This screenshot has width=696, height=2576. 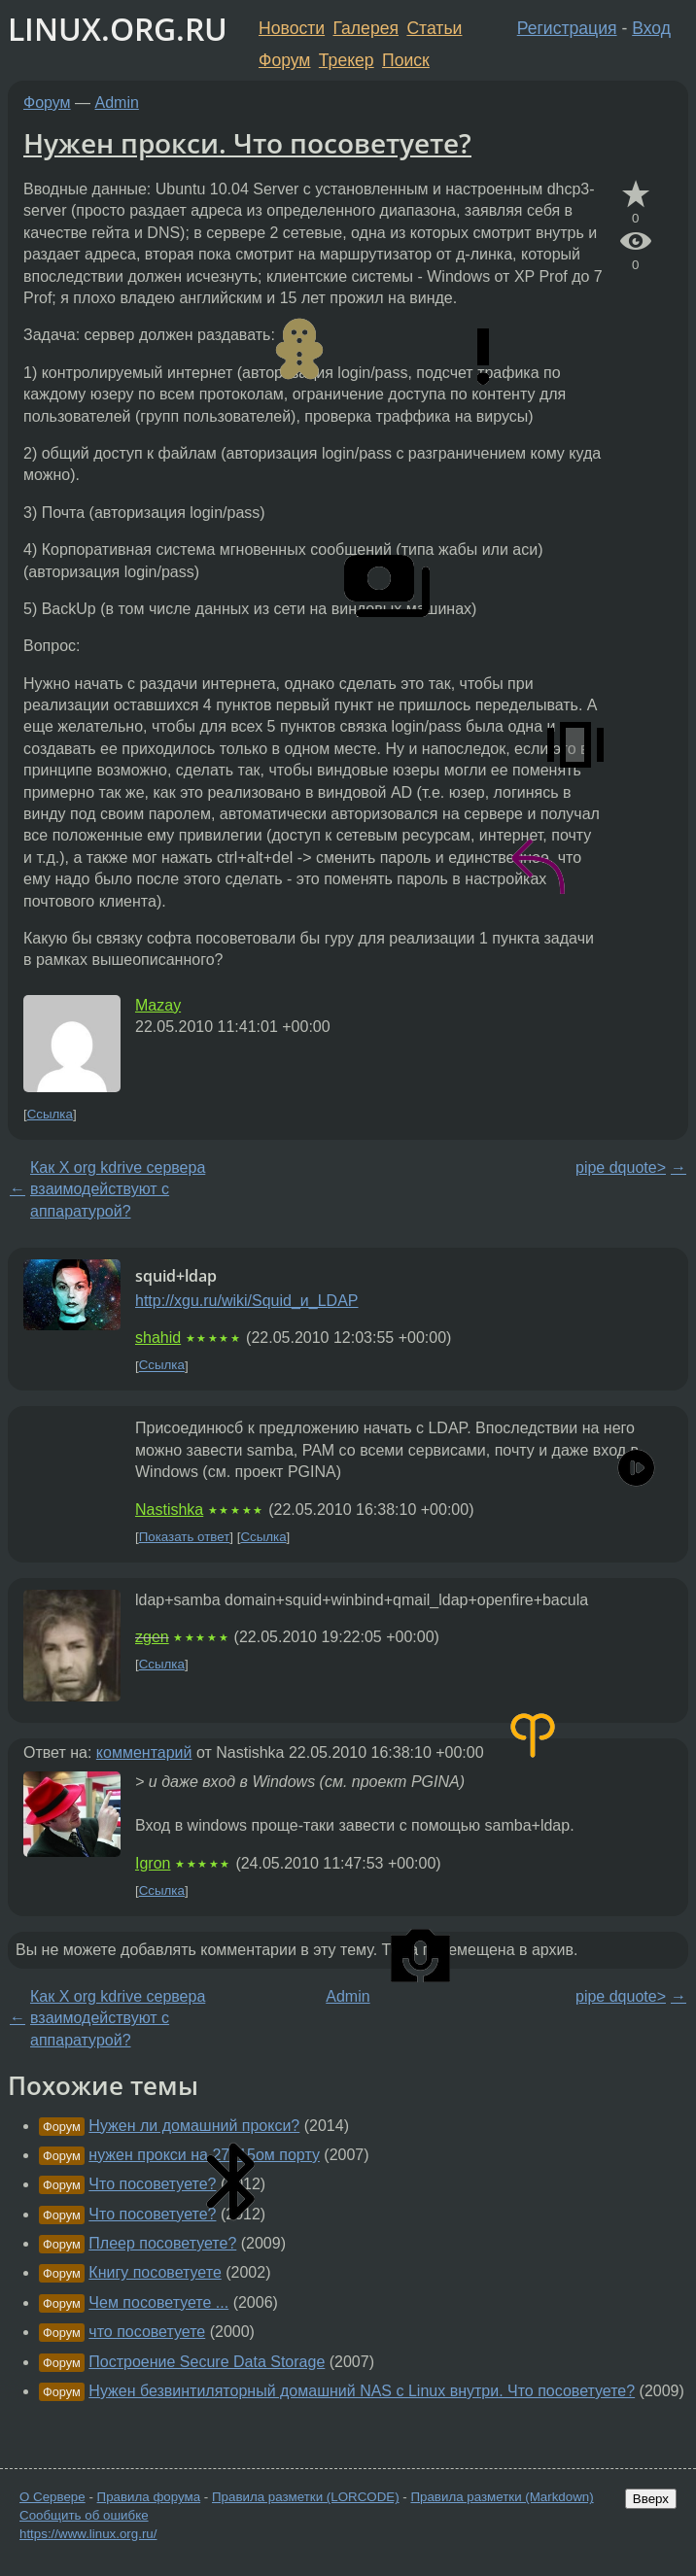 I want to click on grant camera and microphone permissions, so click(x=420, y=1955).